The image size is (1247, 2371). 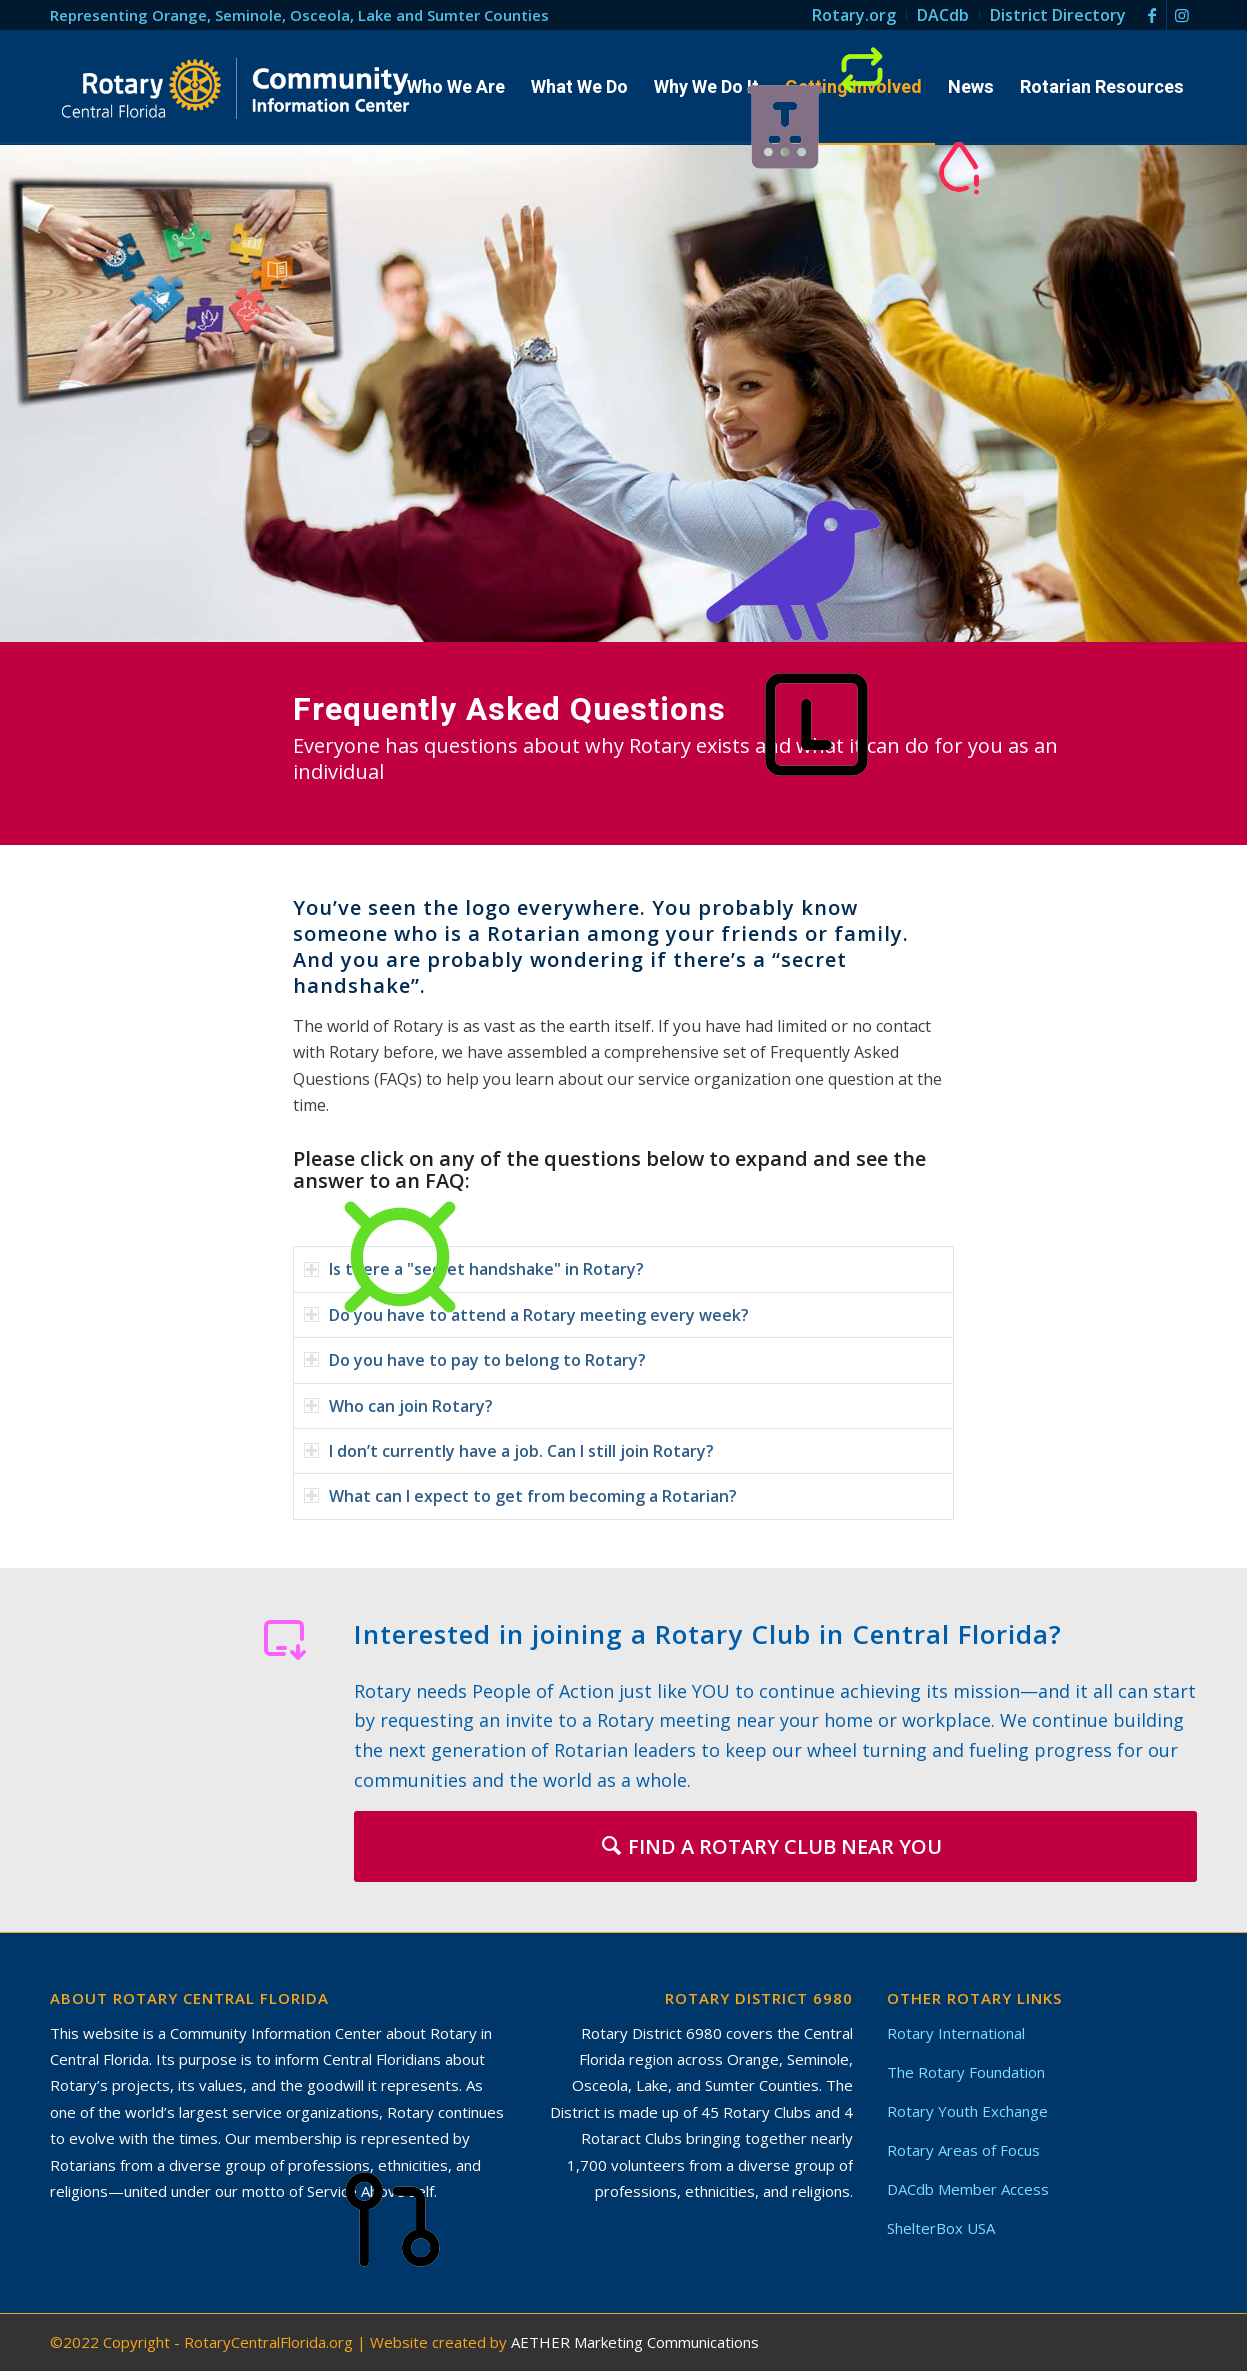 I want to click on download content to tablet device, so click(x=284, y=1638).